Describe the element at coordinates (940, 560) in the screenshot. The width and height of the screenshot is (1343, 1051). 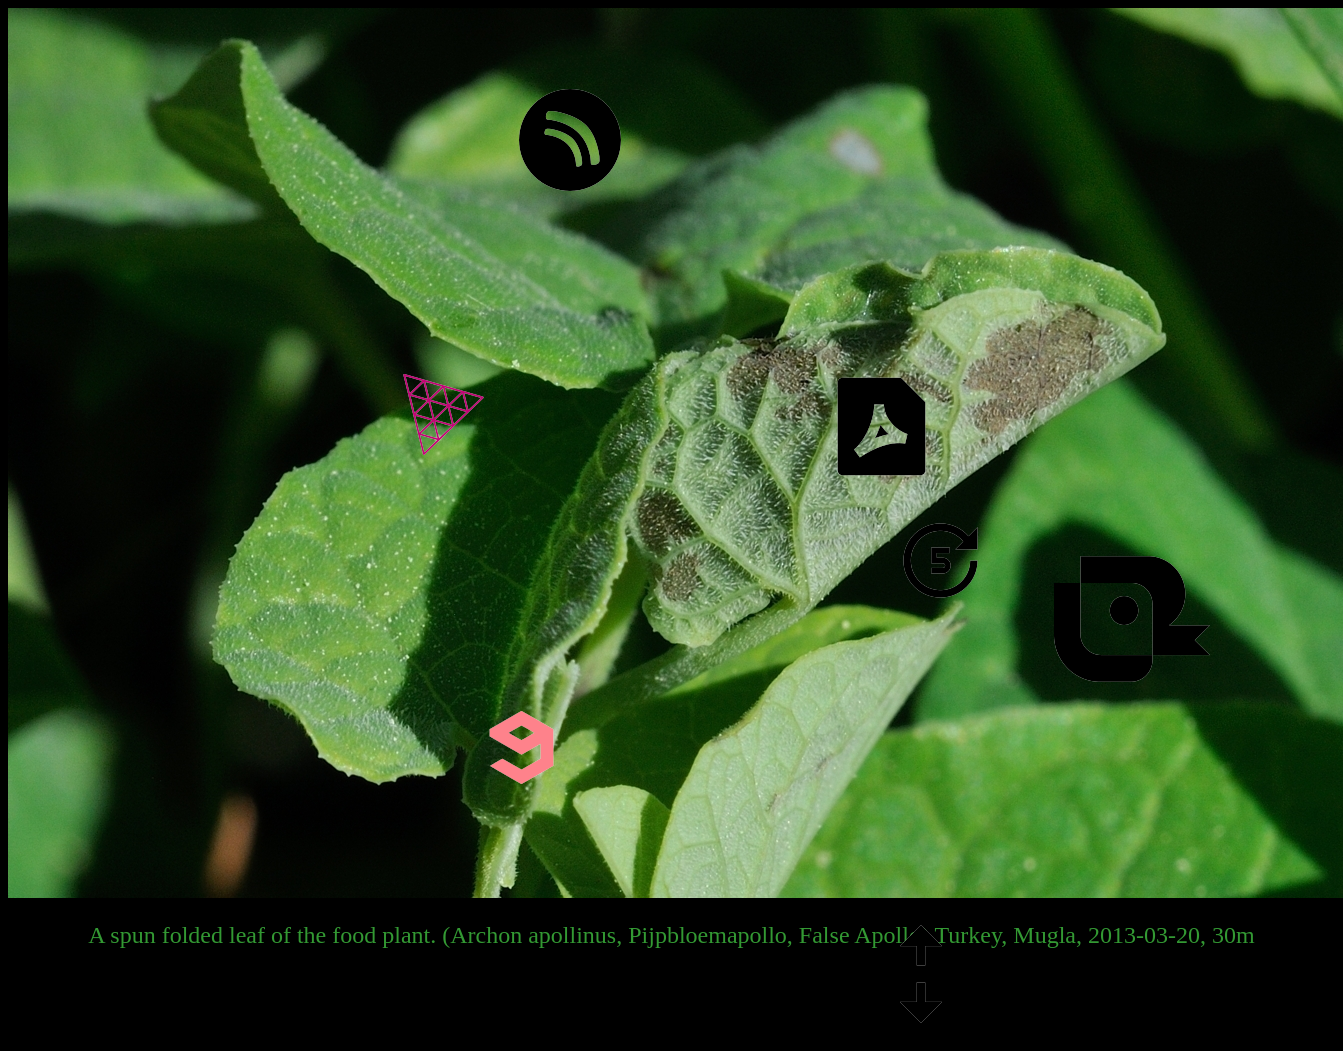
I see `skip forward 5 seconds in media playback` at that location.